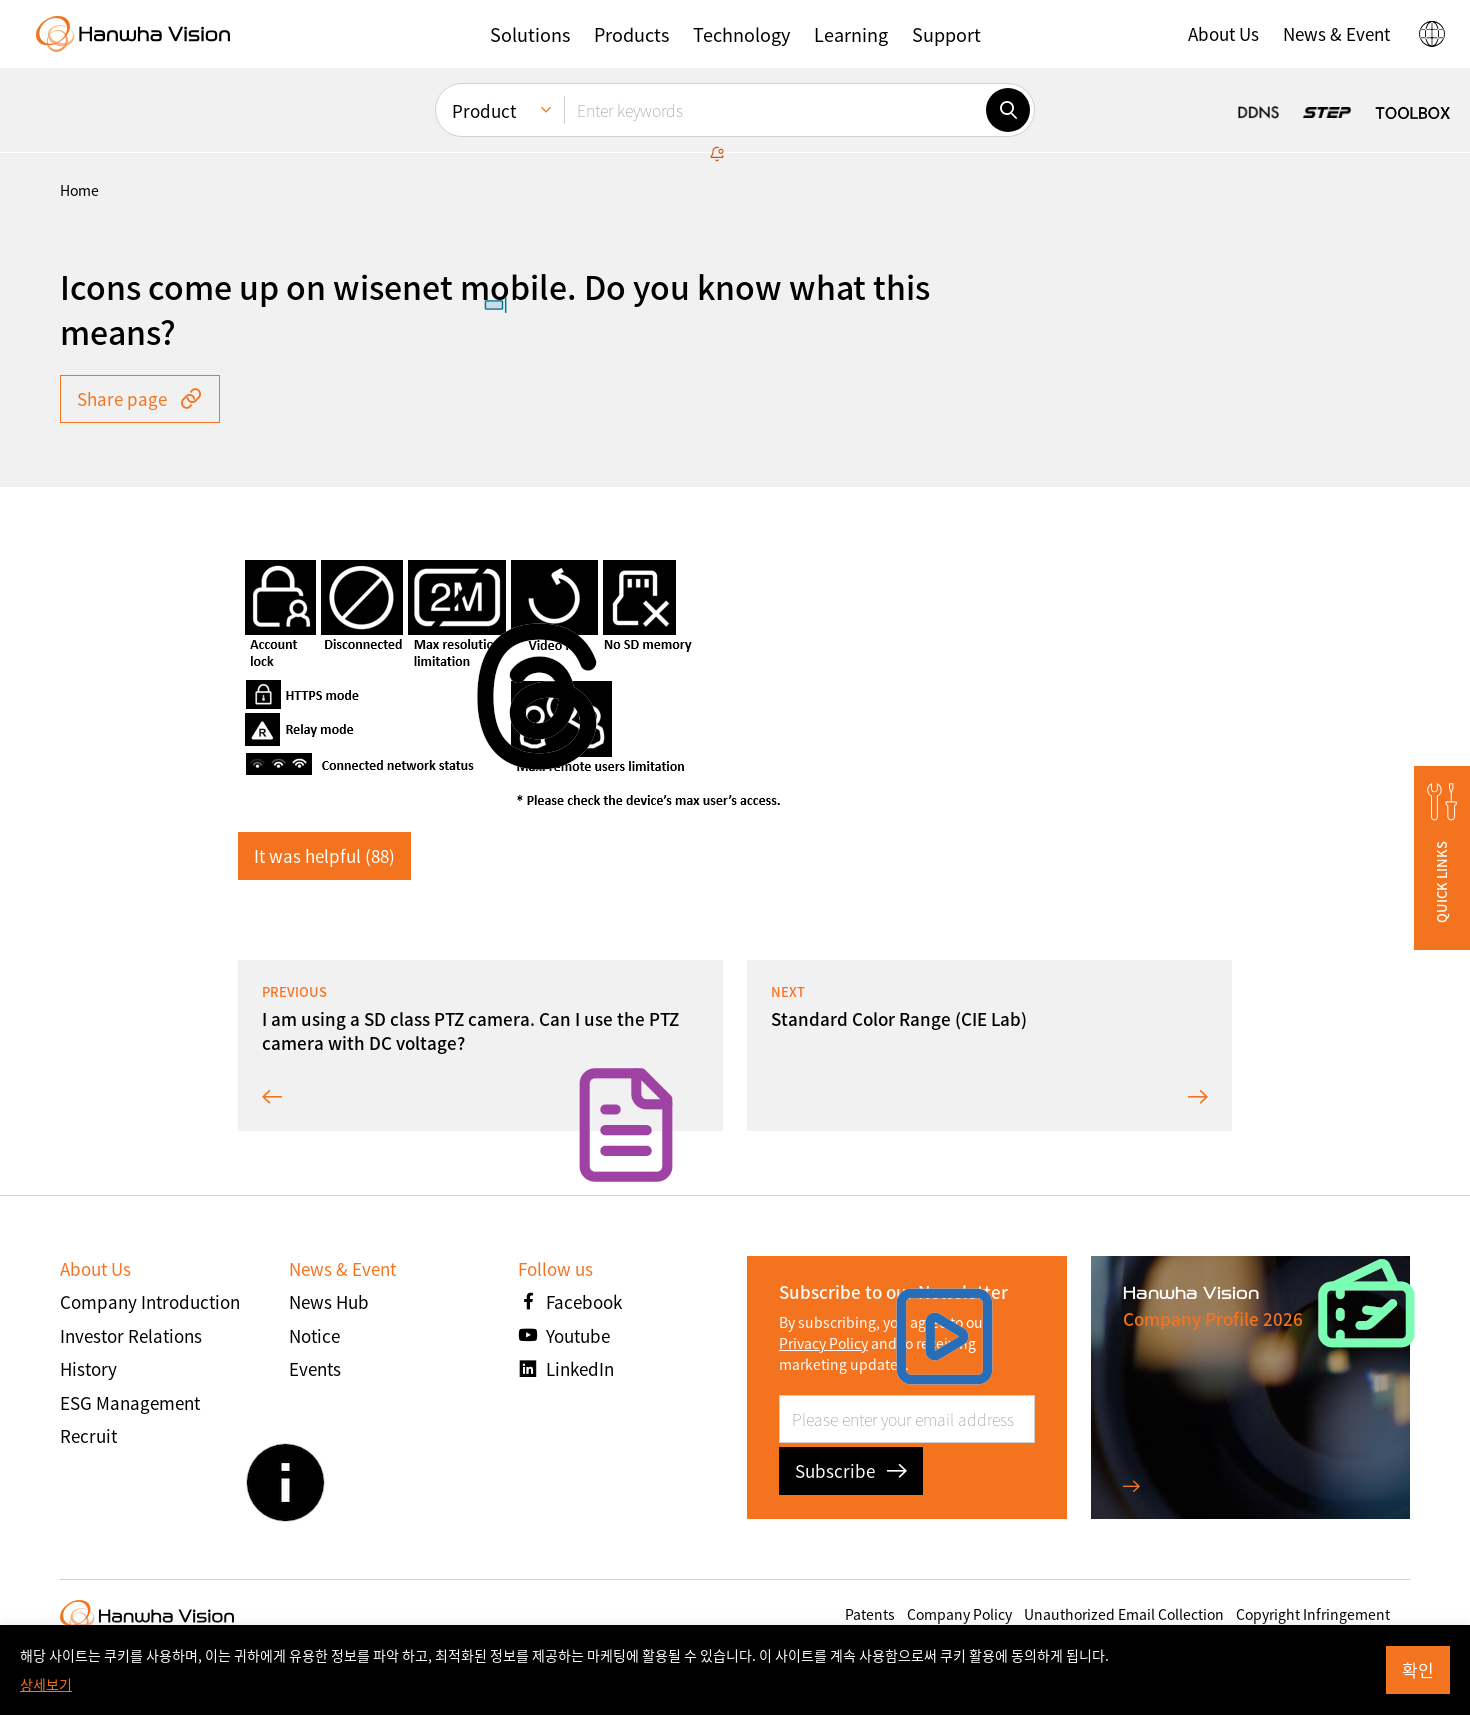  Describe the element at coordinates (539, 696) in the screenshot. I see `open the Threads app` at that location.